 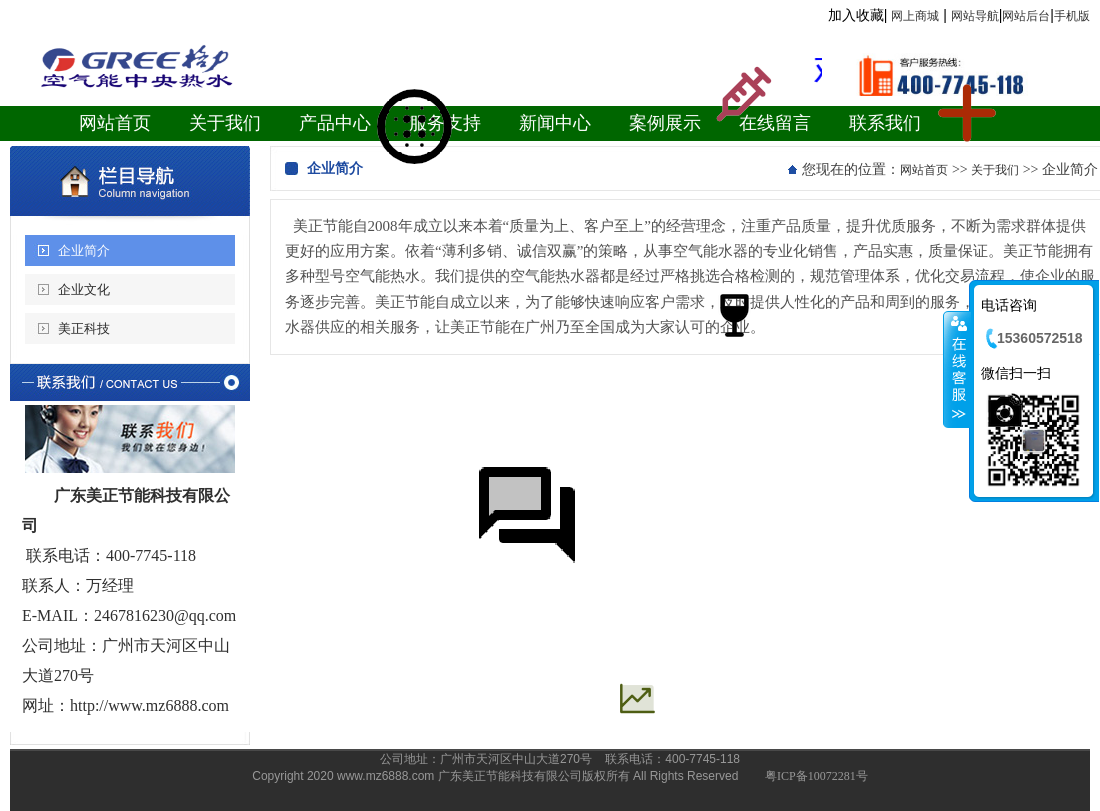 I want to click on access medical or health information, so click(x=744, y=94).